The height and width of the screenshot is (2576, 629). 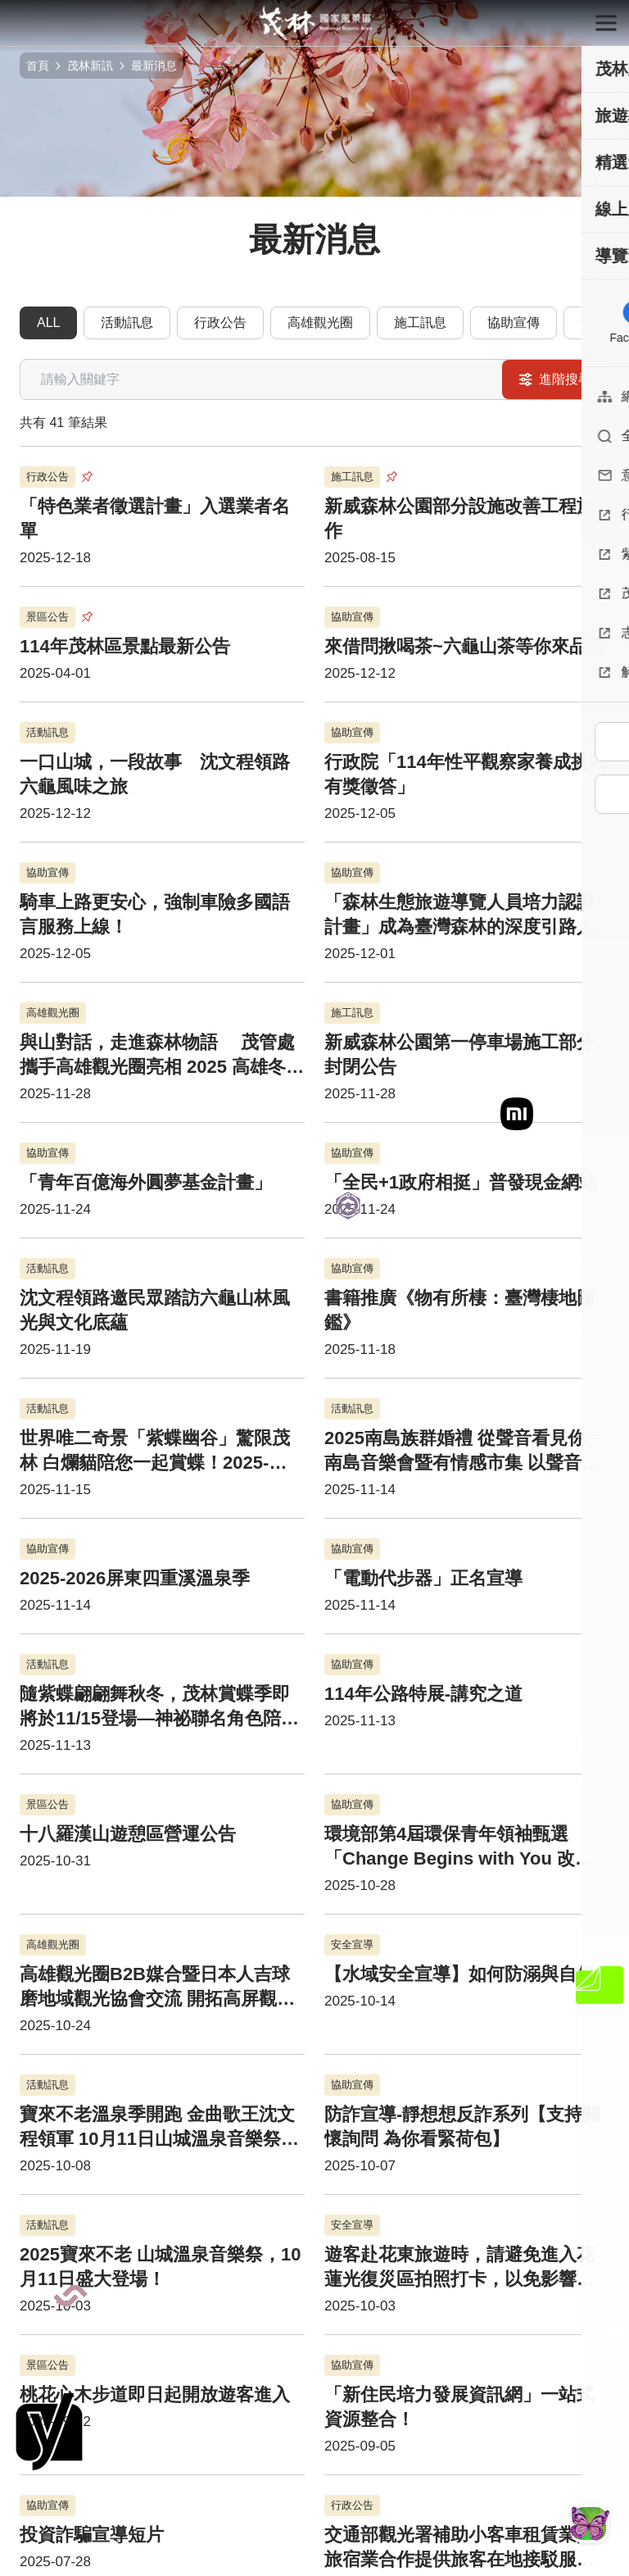 I want to click on semaphore ci logo, so click(x=70, y=2296).